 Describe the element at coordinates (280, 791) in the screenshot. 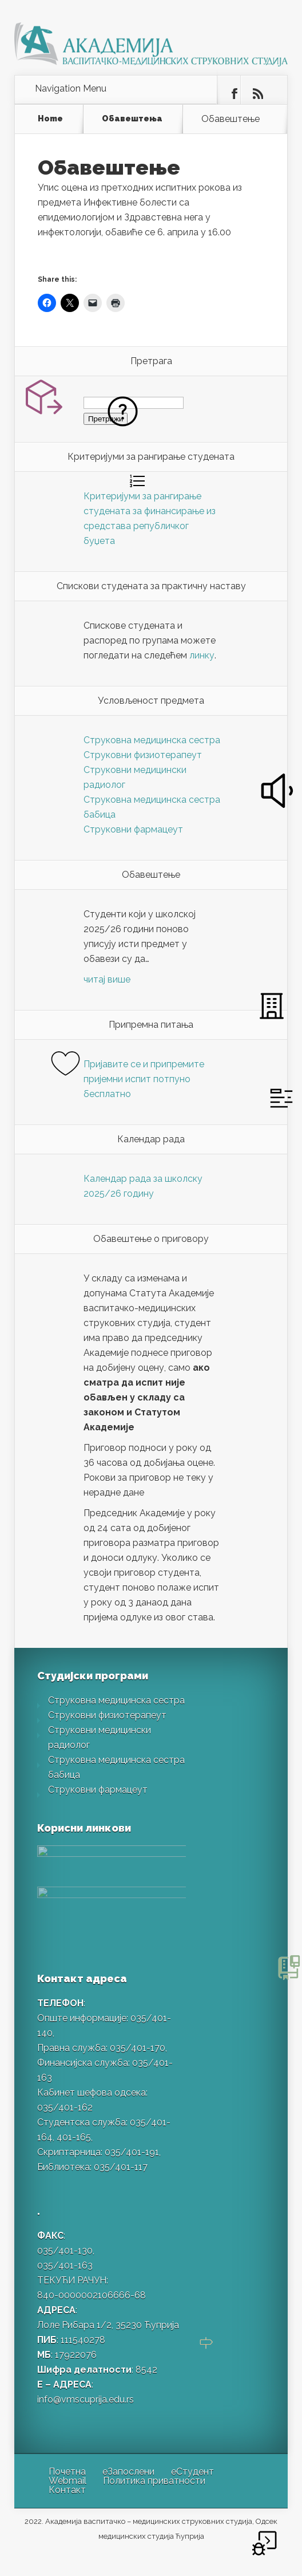

I see `adjust volume to low level` at that location.